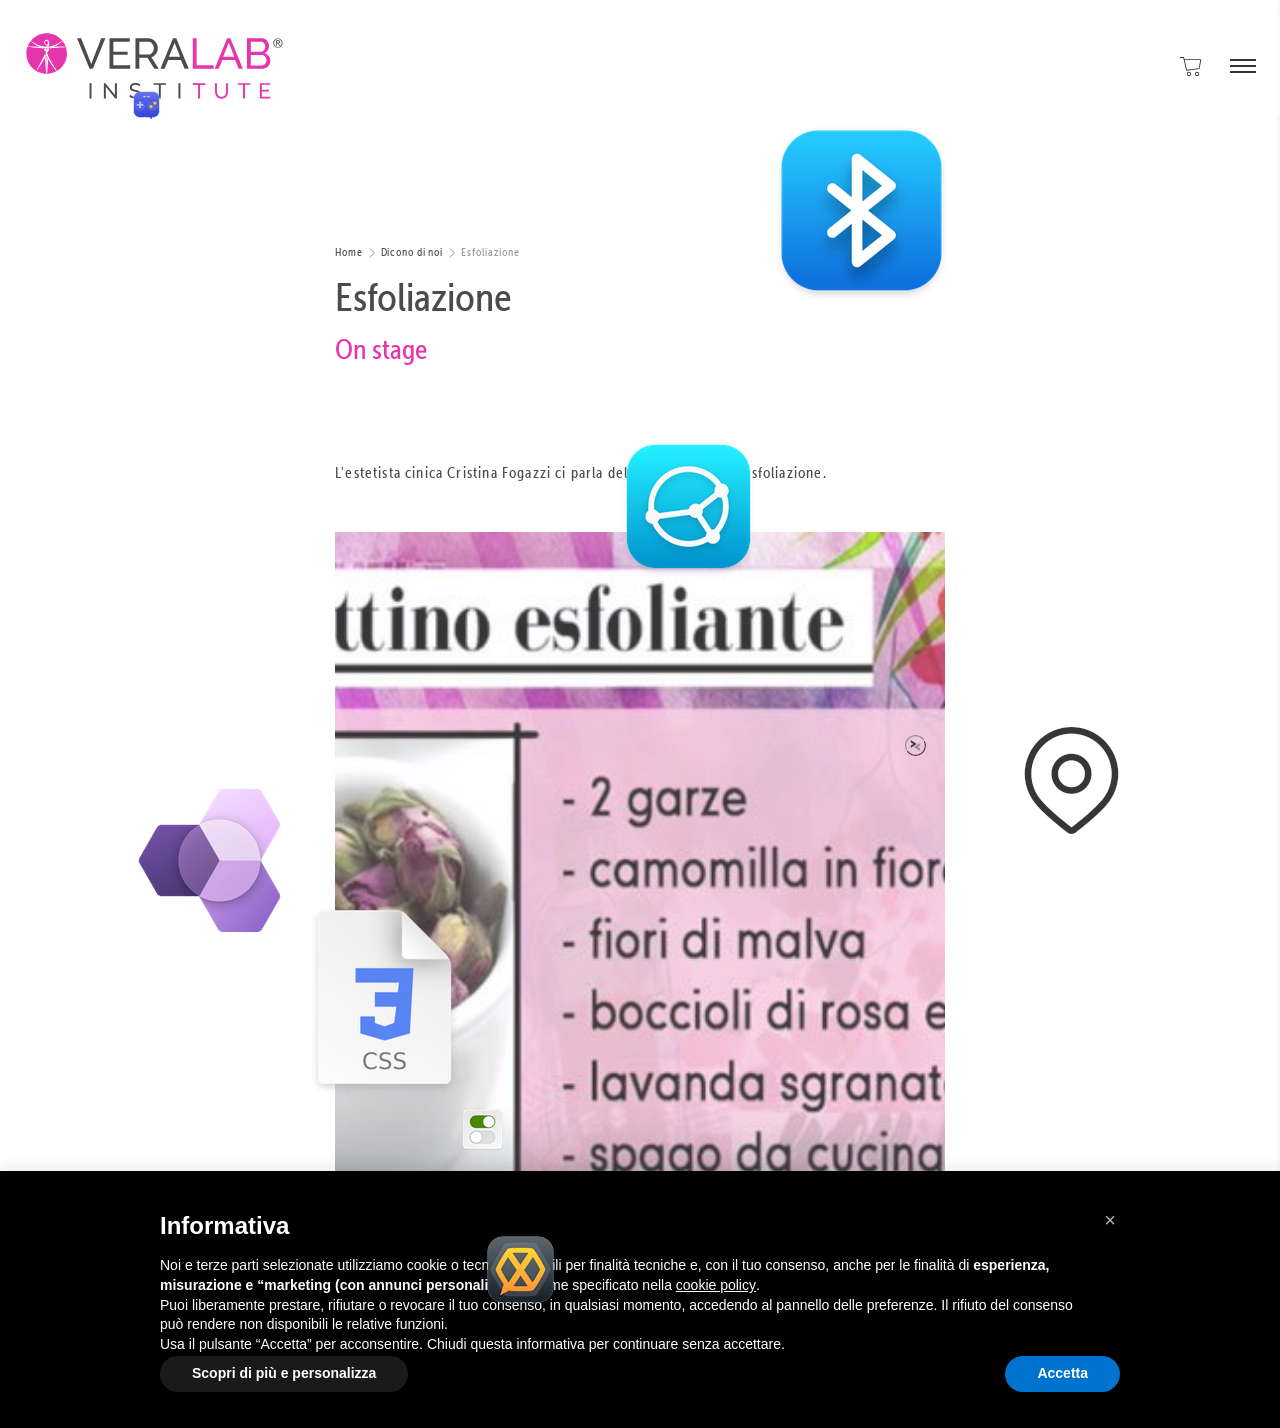  Describe the element at coordinates (861, 210) in the screenshot. I see `open bluetooth settings` at that location.